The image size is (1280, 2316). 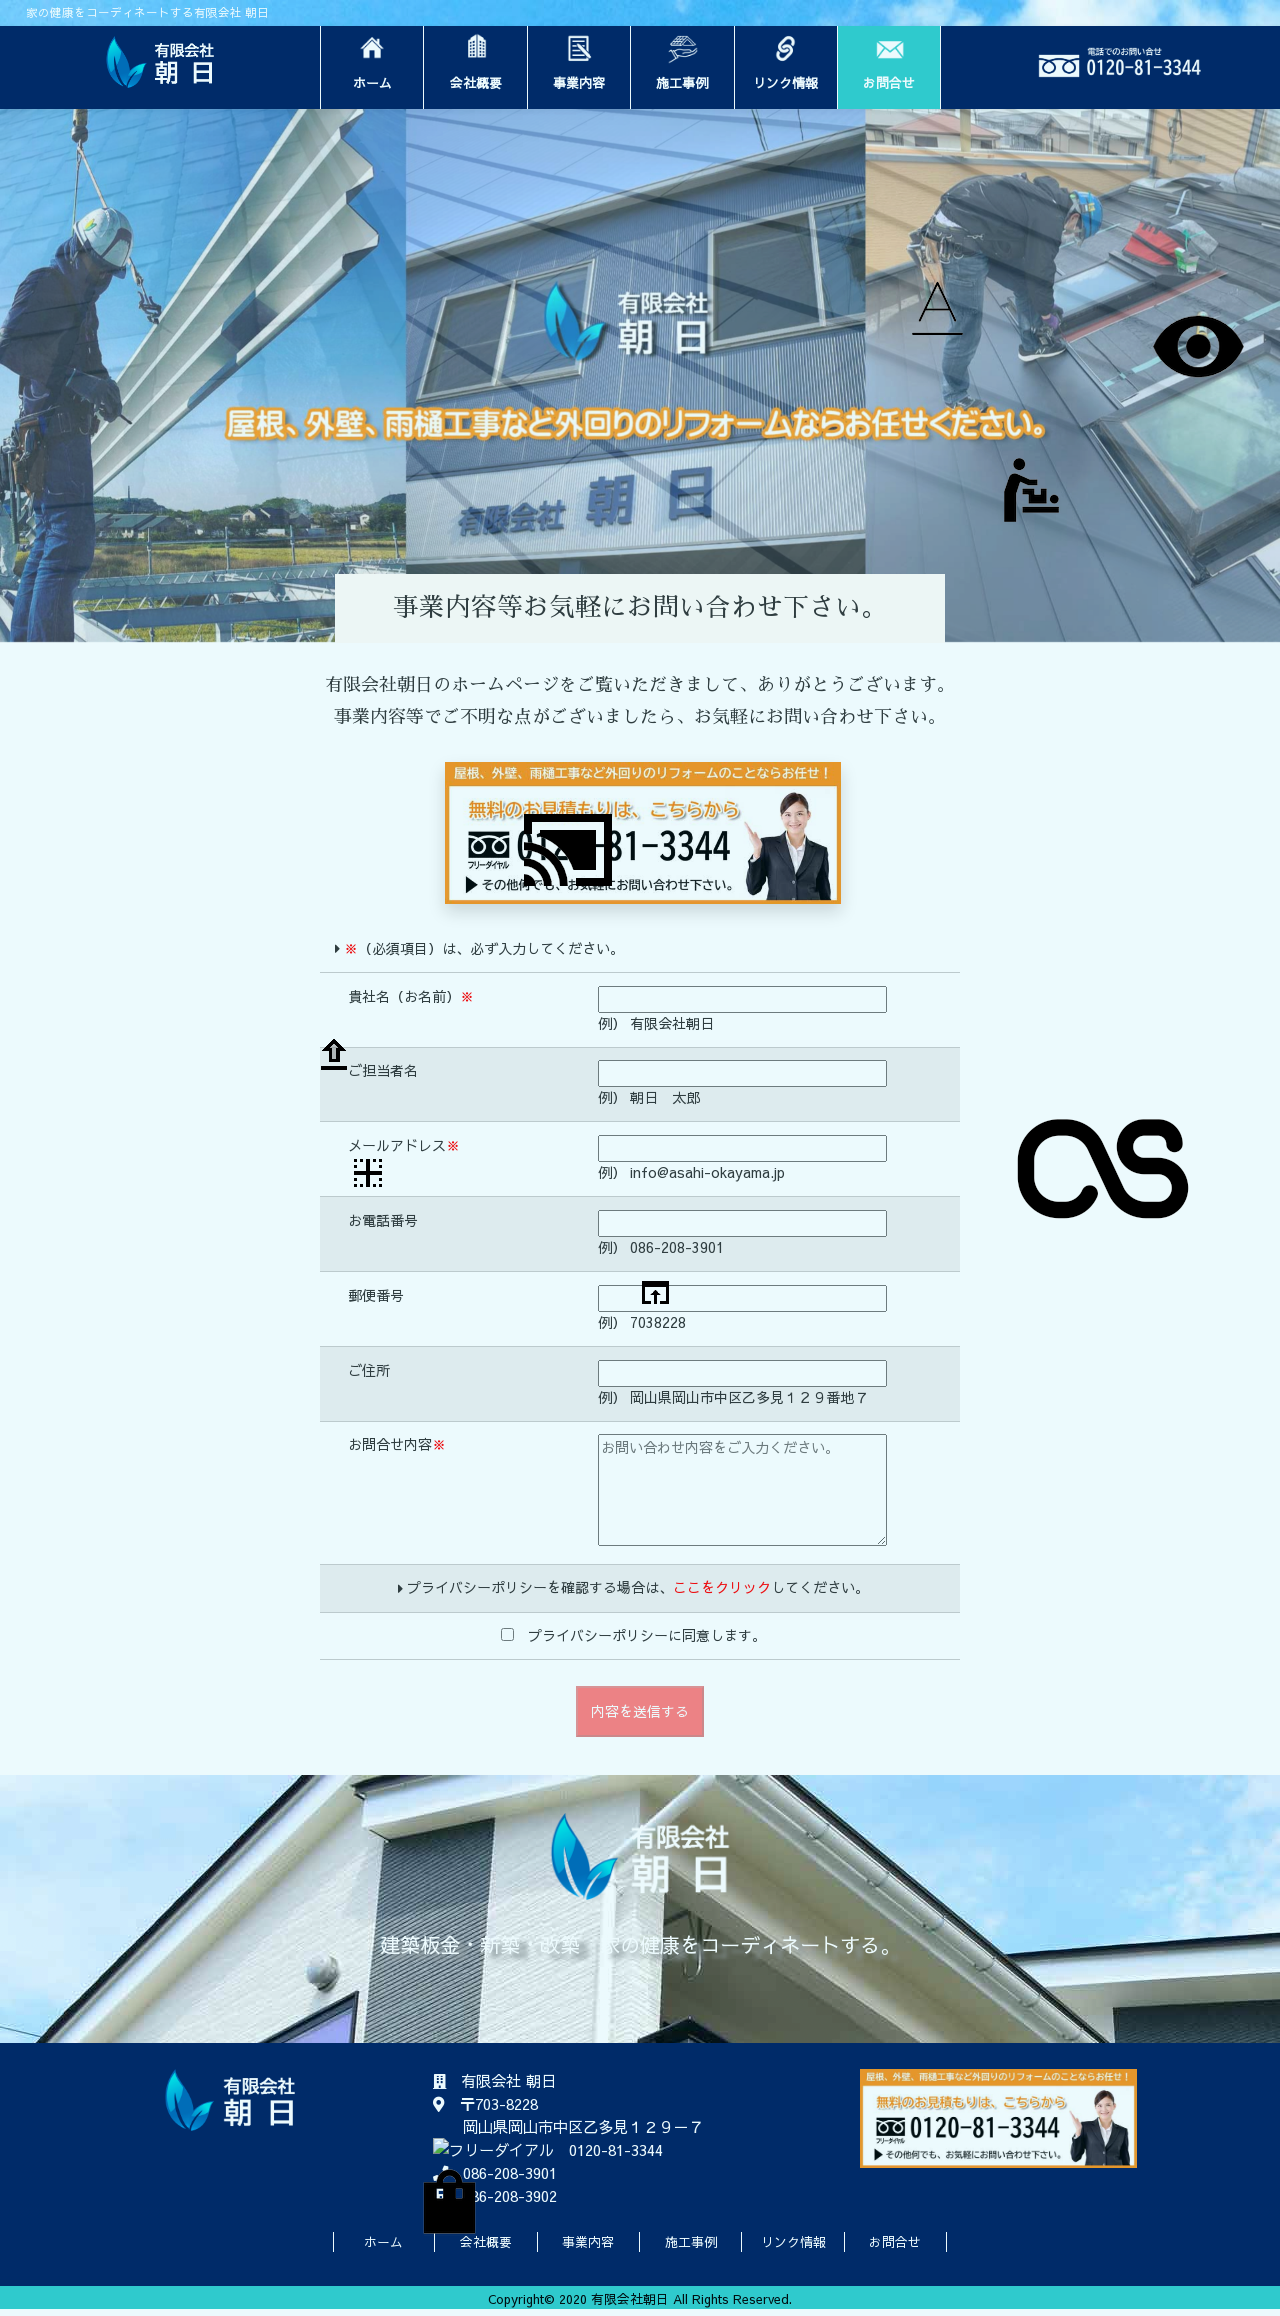 I want to click on indicates baby changing station nearby, so click(x=1031, y=491).